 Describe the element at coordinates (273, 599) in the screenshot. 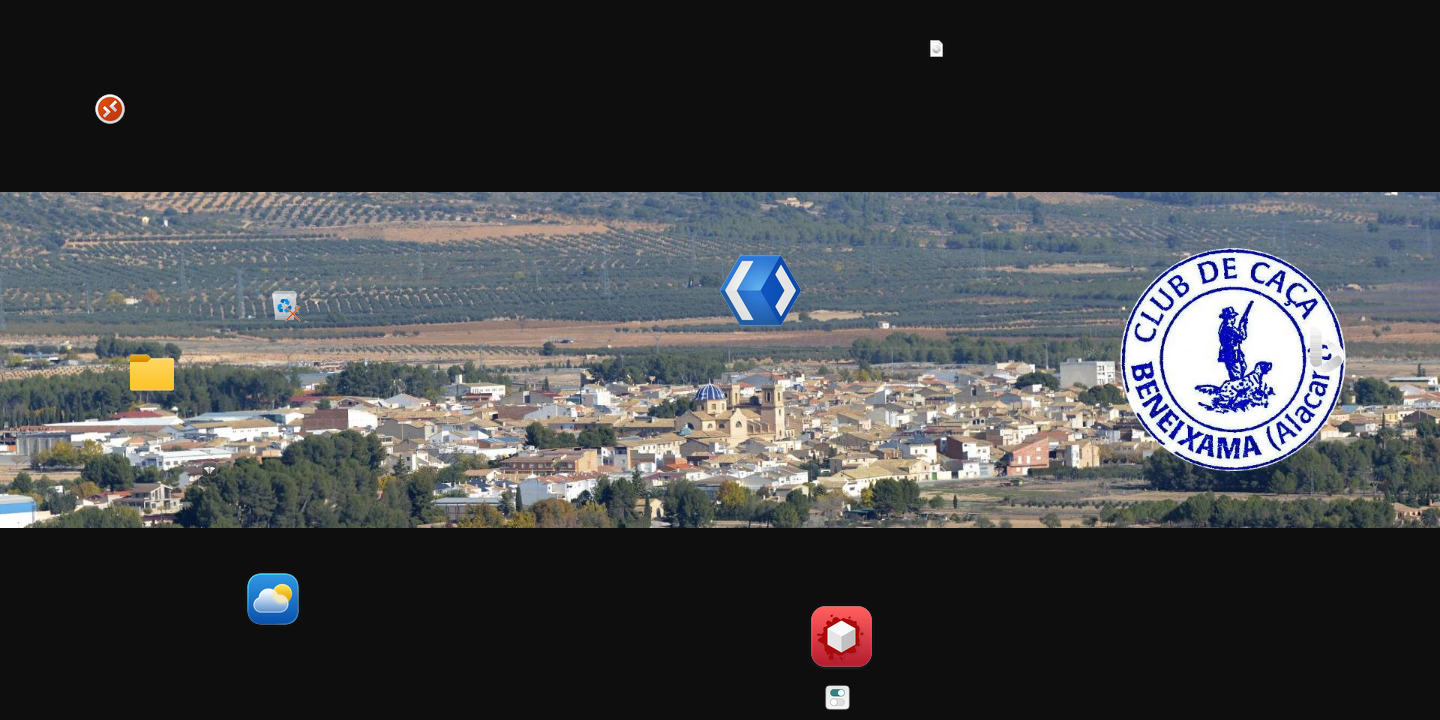

I see `open the weather app` at that location.